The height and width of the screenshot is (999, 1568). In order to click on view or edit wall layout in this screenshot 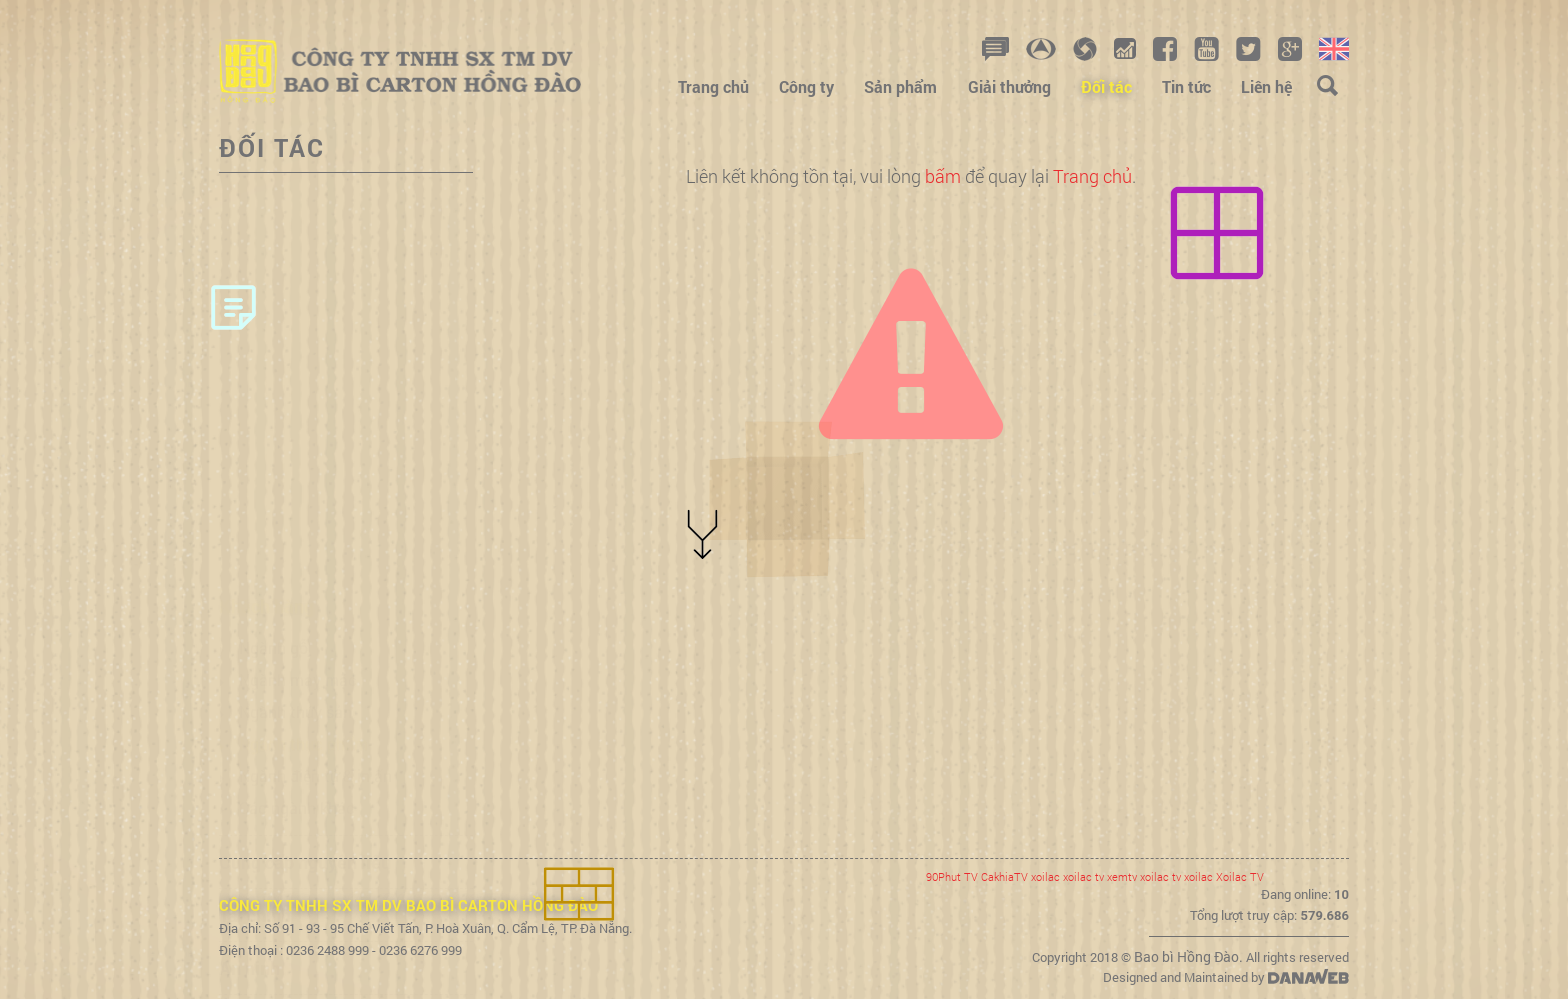, I will do `click(579, 894)`.